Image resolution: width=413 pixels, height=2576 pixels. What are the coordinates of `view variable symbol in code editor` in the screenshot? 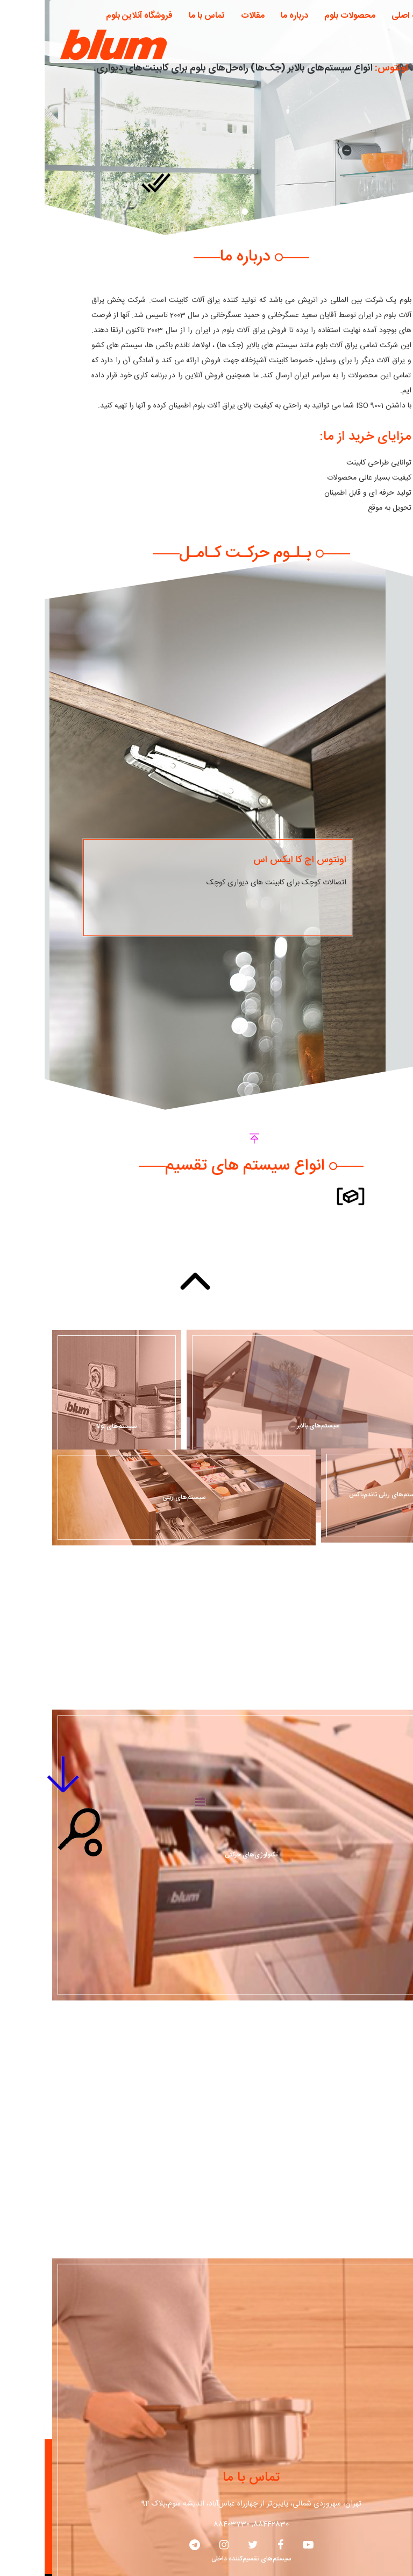 It's located at (351, 1195).